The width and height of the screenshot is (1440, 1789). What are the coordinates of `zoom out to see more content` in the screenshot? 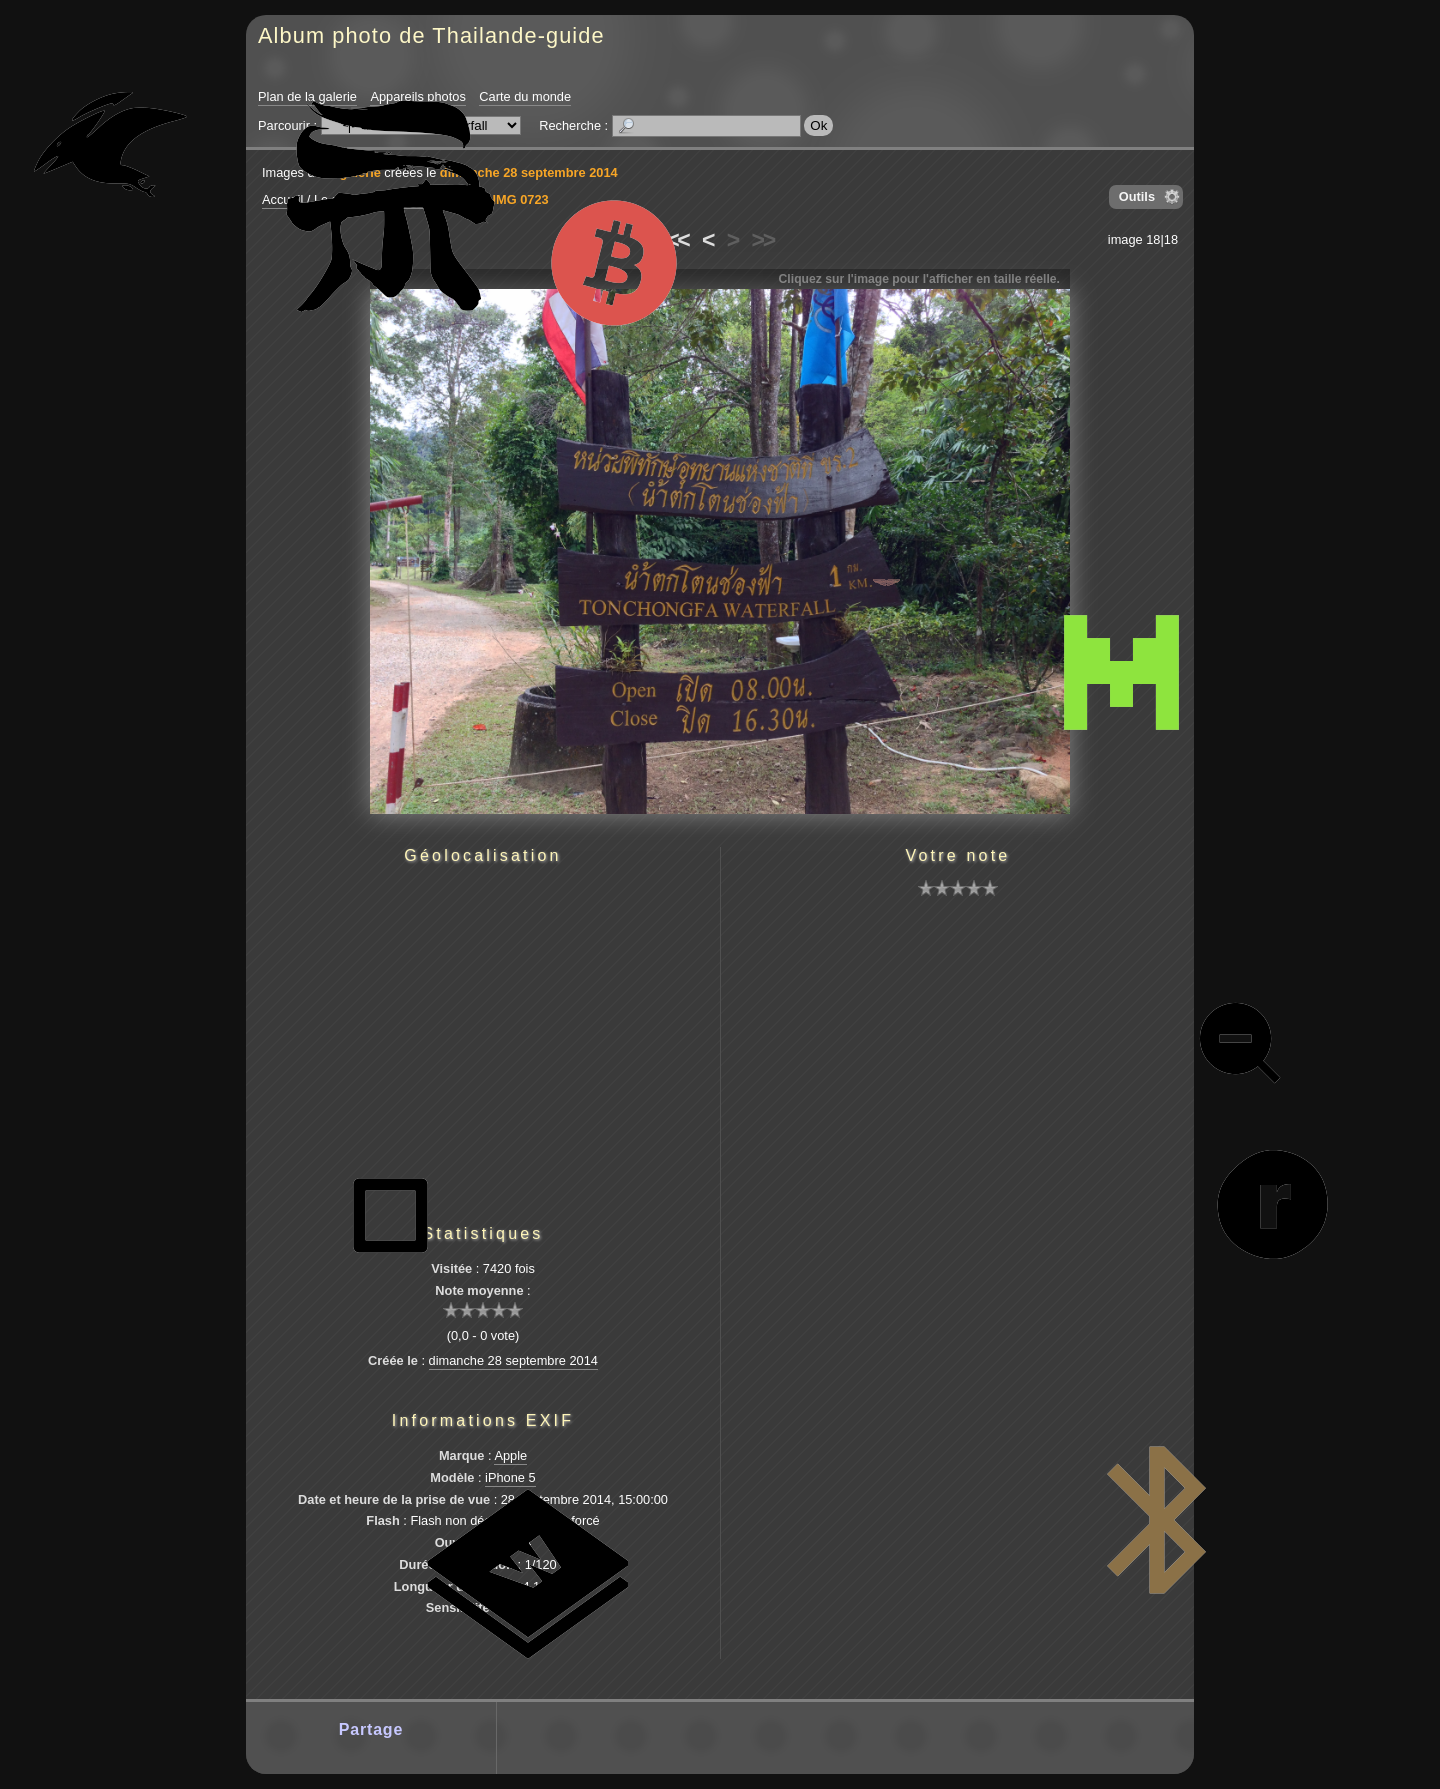 It's located at (1239, 1042).